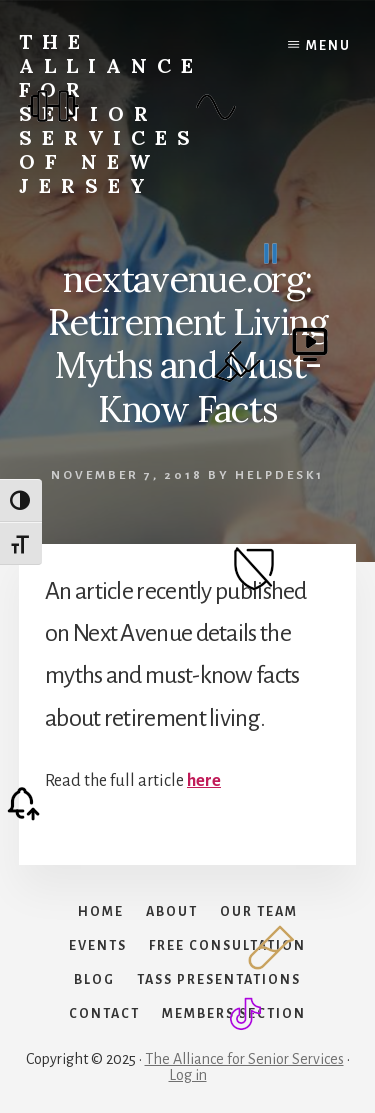  What do you see at coordinates (254, 567) in the screenshot?
I see `indicates disabled or inactive protection` at bounding box center [254, 567].